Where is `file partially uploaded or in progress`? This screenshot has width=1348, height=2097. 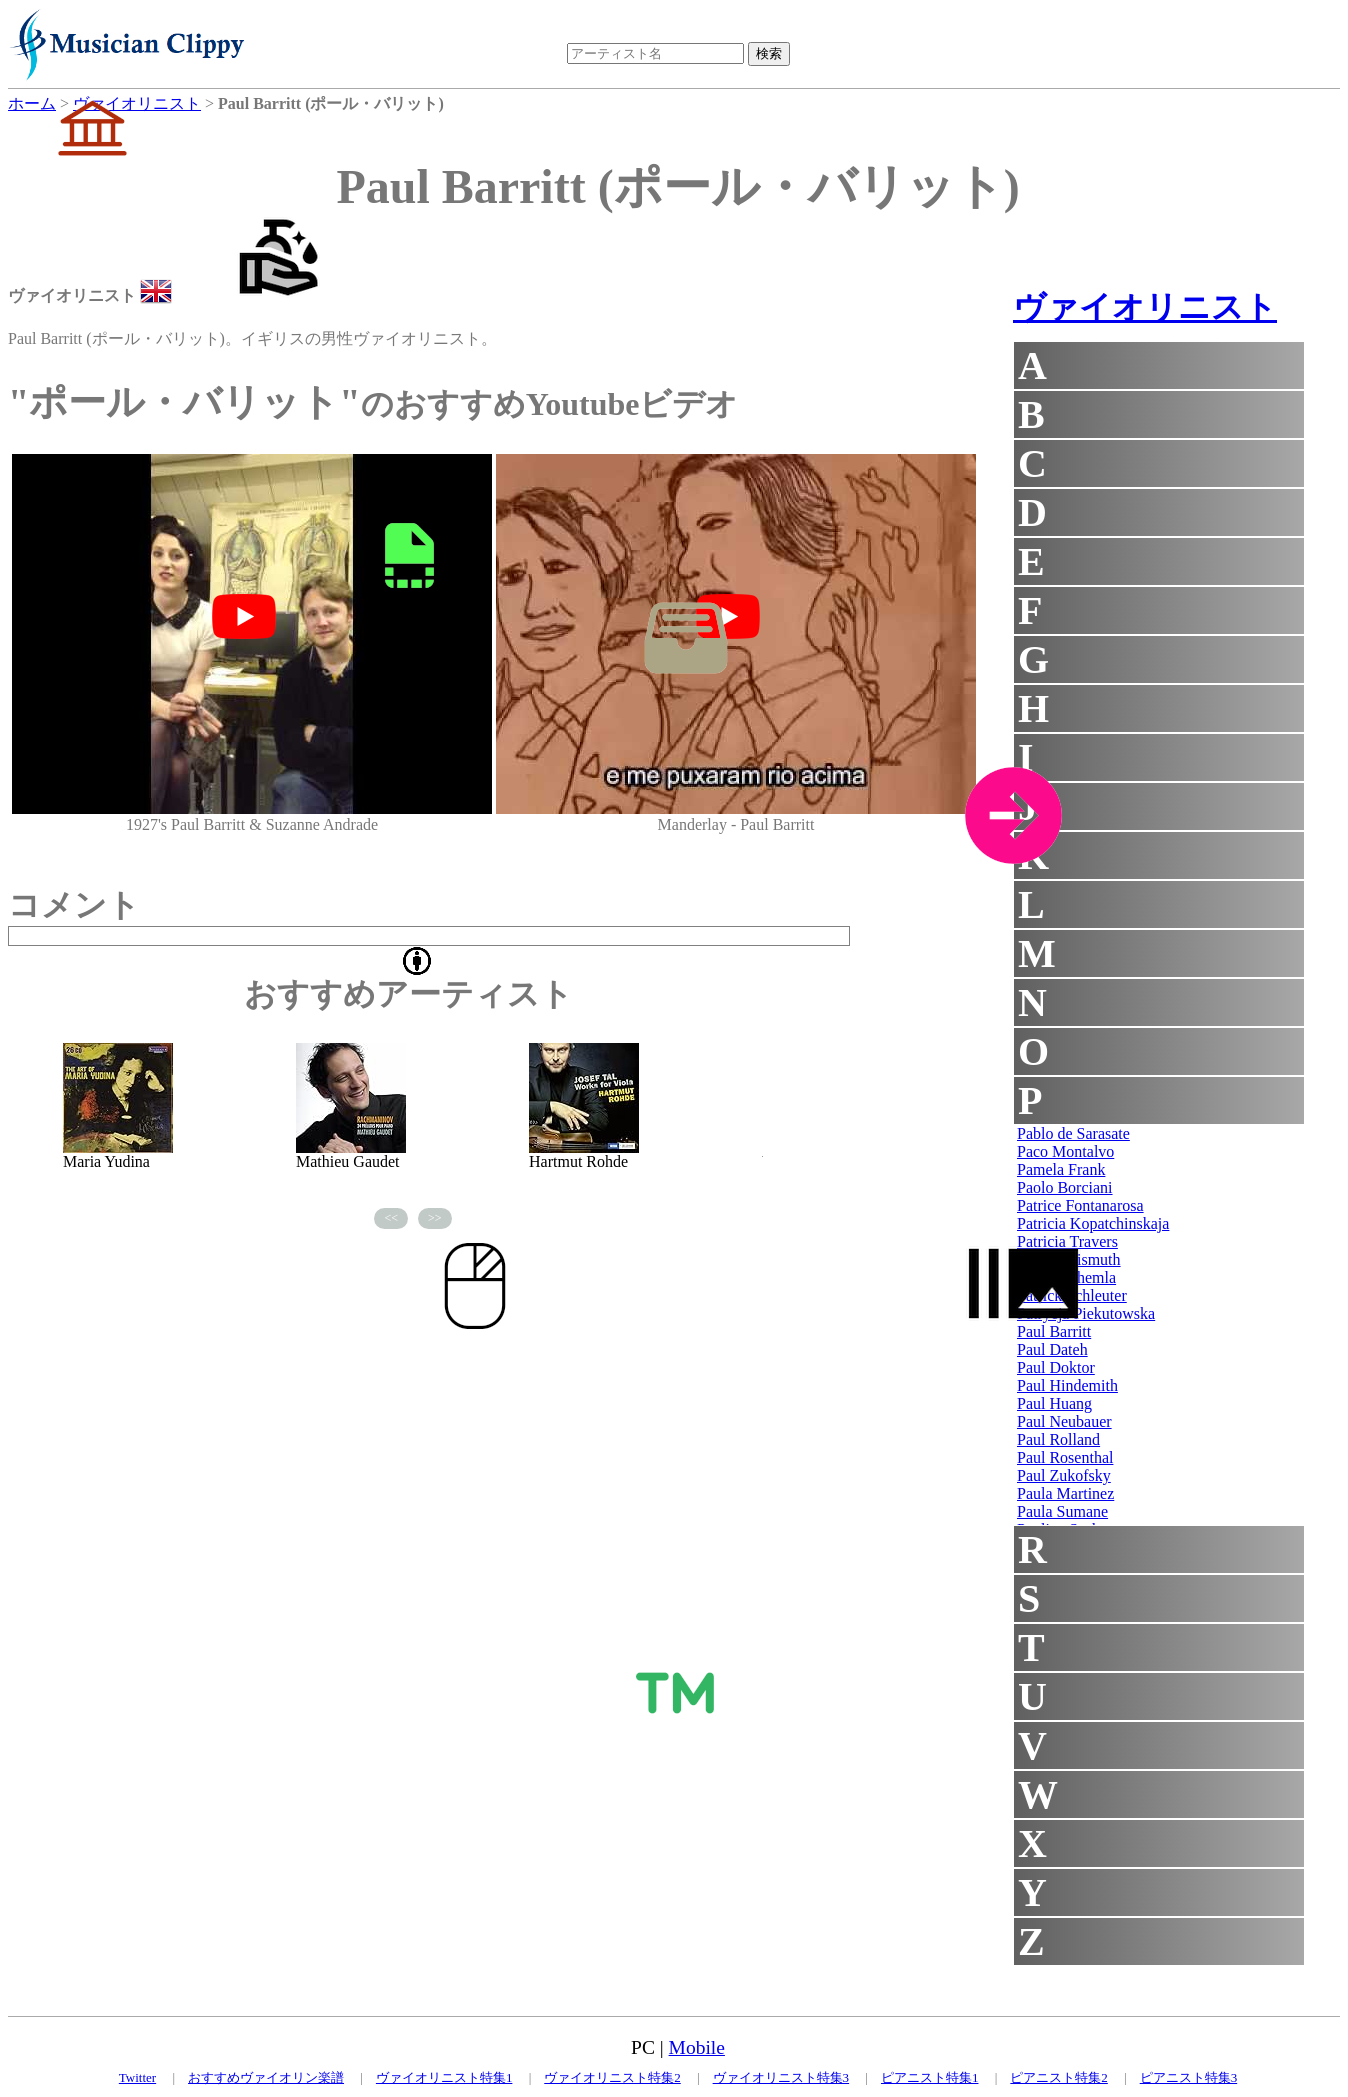 file partially uploaded or in progress is located at coordinates (409, 555).